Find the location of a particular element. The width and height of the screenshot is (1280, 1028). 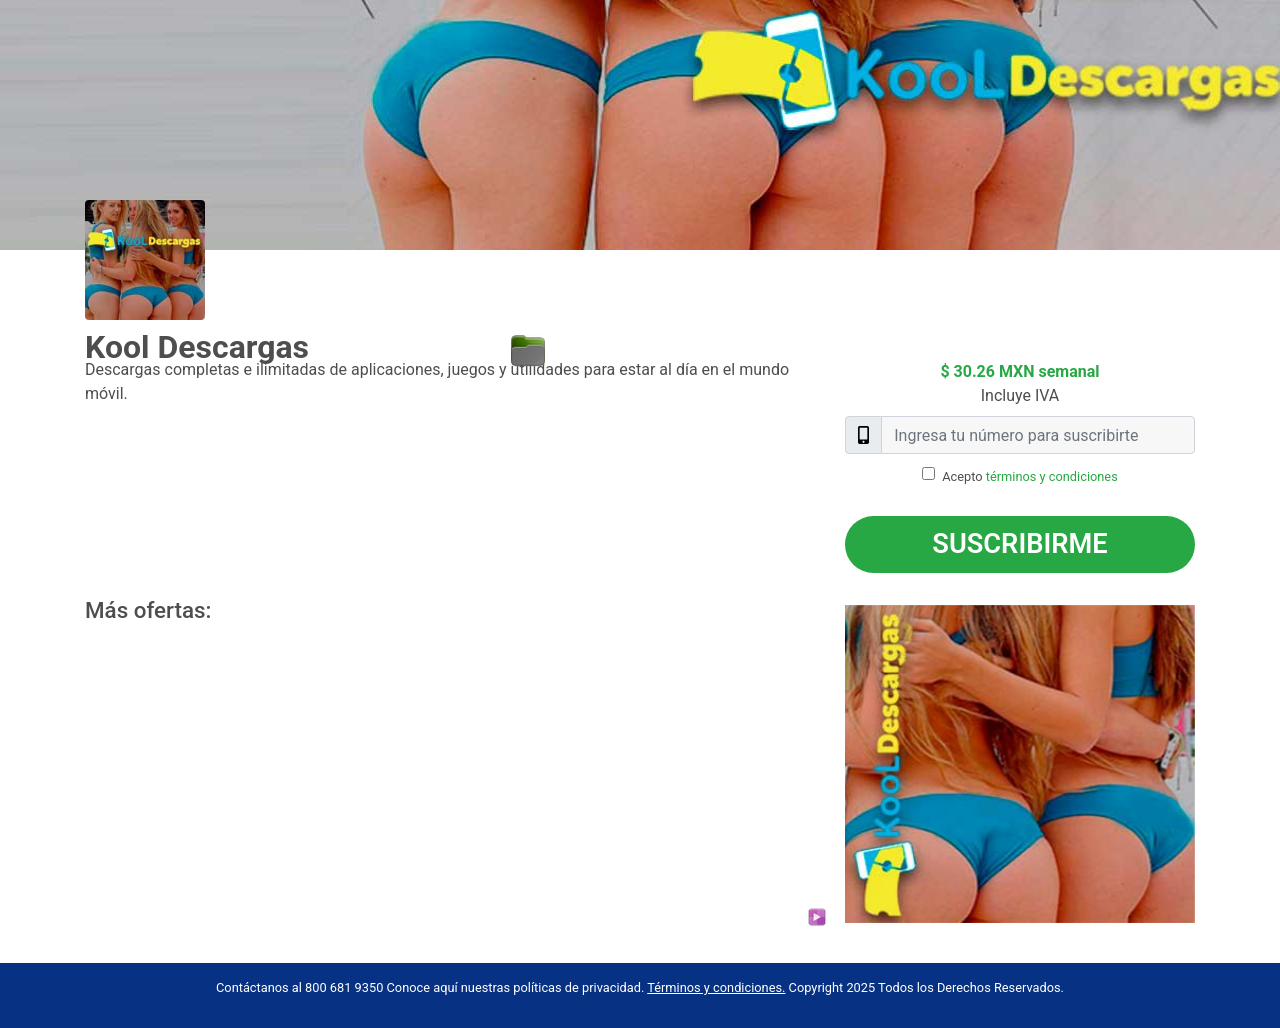

open folder containing files is located at coordinates (528, 350).